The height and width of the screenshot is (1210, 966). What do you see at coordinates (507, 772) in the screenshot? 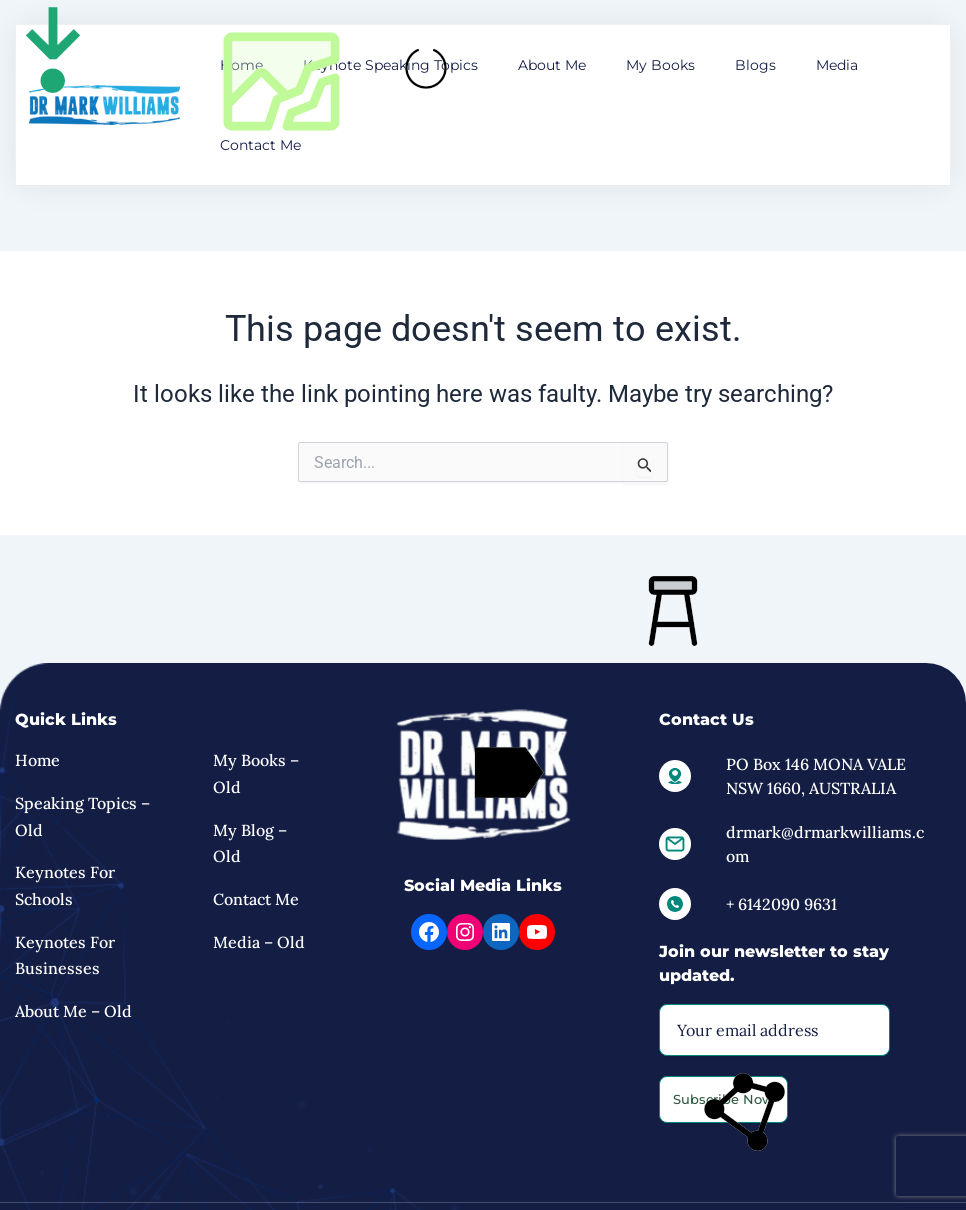
I see `add or manage labels for organization` at bounding box center [507, 772].